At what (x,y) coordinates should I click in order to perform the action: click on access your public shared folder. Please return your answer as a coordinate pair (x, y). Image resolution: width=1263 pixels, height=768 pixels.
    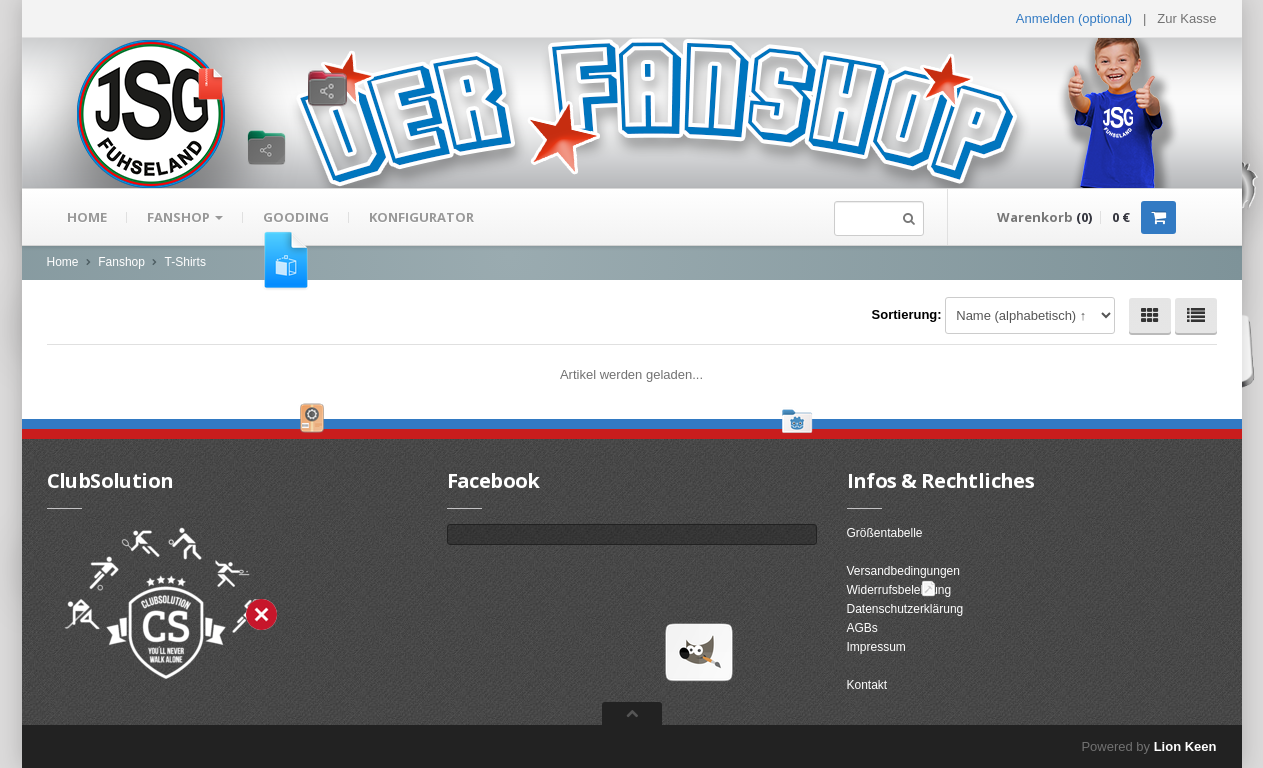
    Looking at the image, I should click on (266, 147).